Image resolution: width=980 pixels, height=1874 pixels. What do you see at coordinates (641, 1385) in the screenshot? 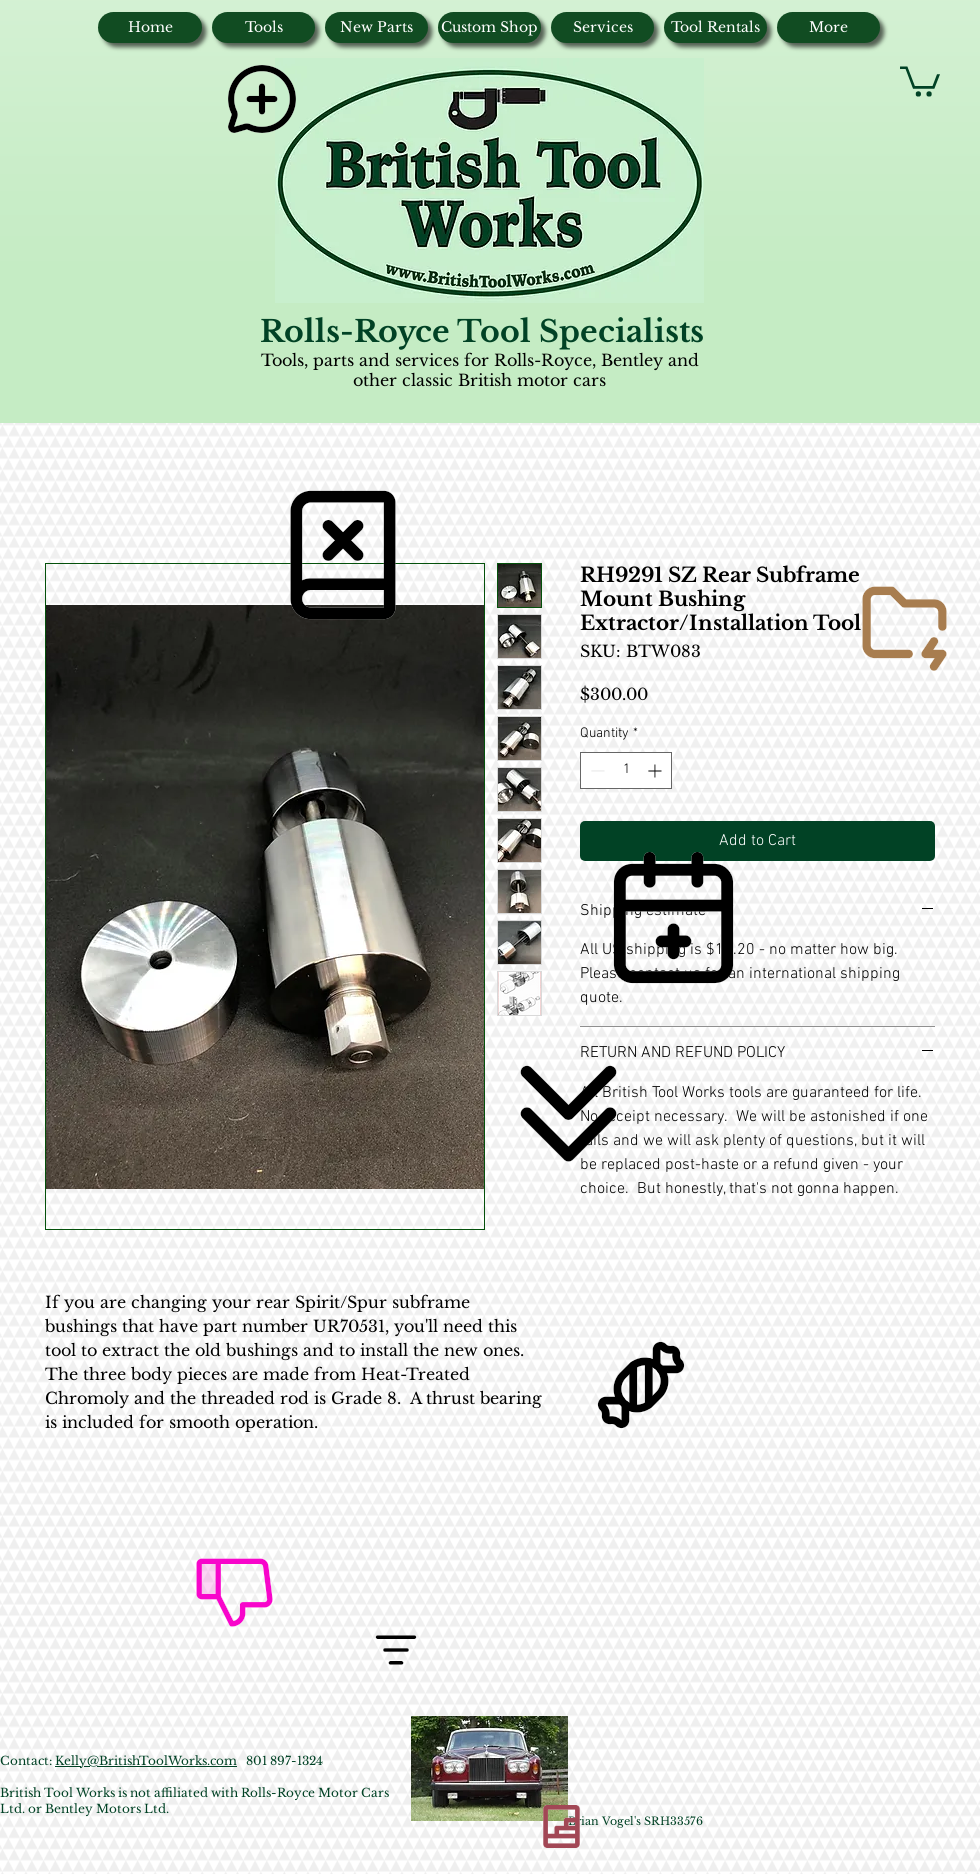
I see `access candy crush or similar game` at bounding box center [641, 1385].